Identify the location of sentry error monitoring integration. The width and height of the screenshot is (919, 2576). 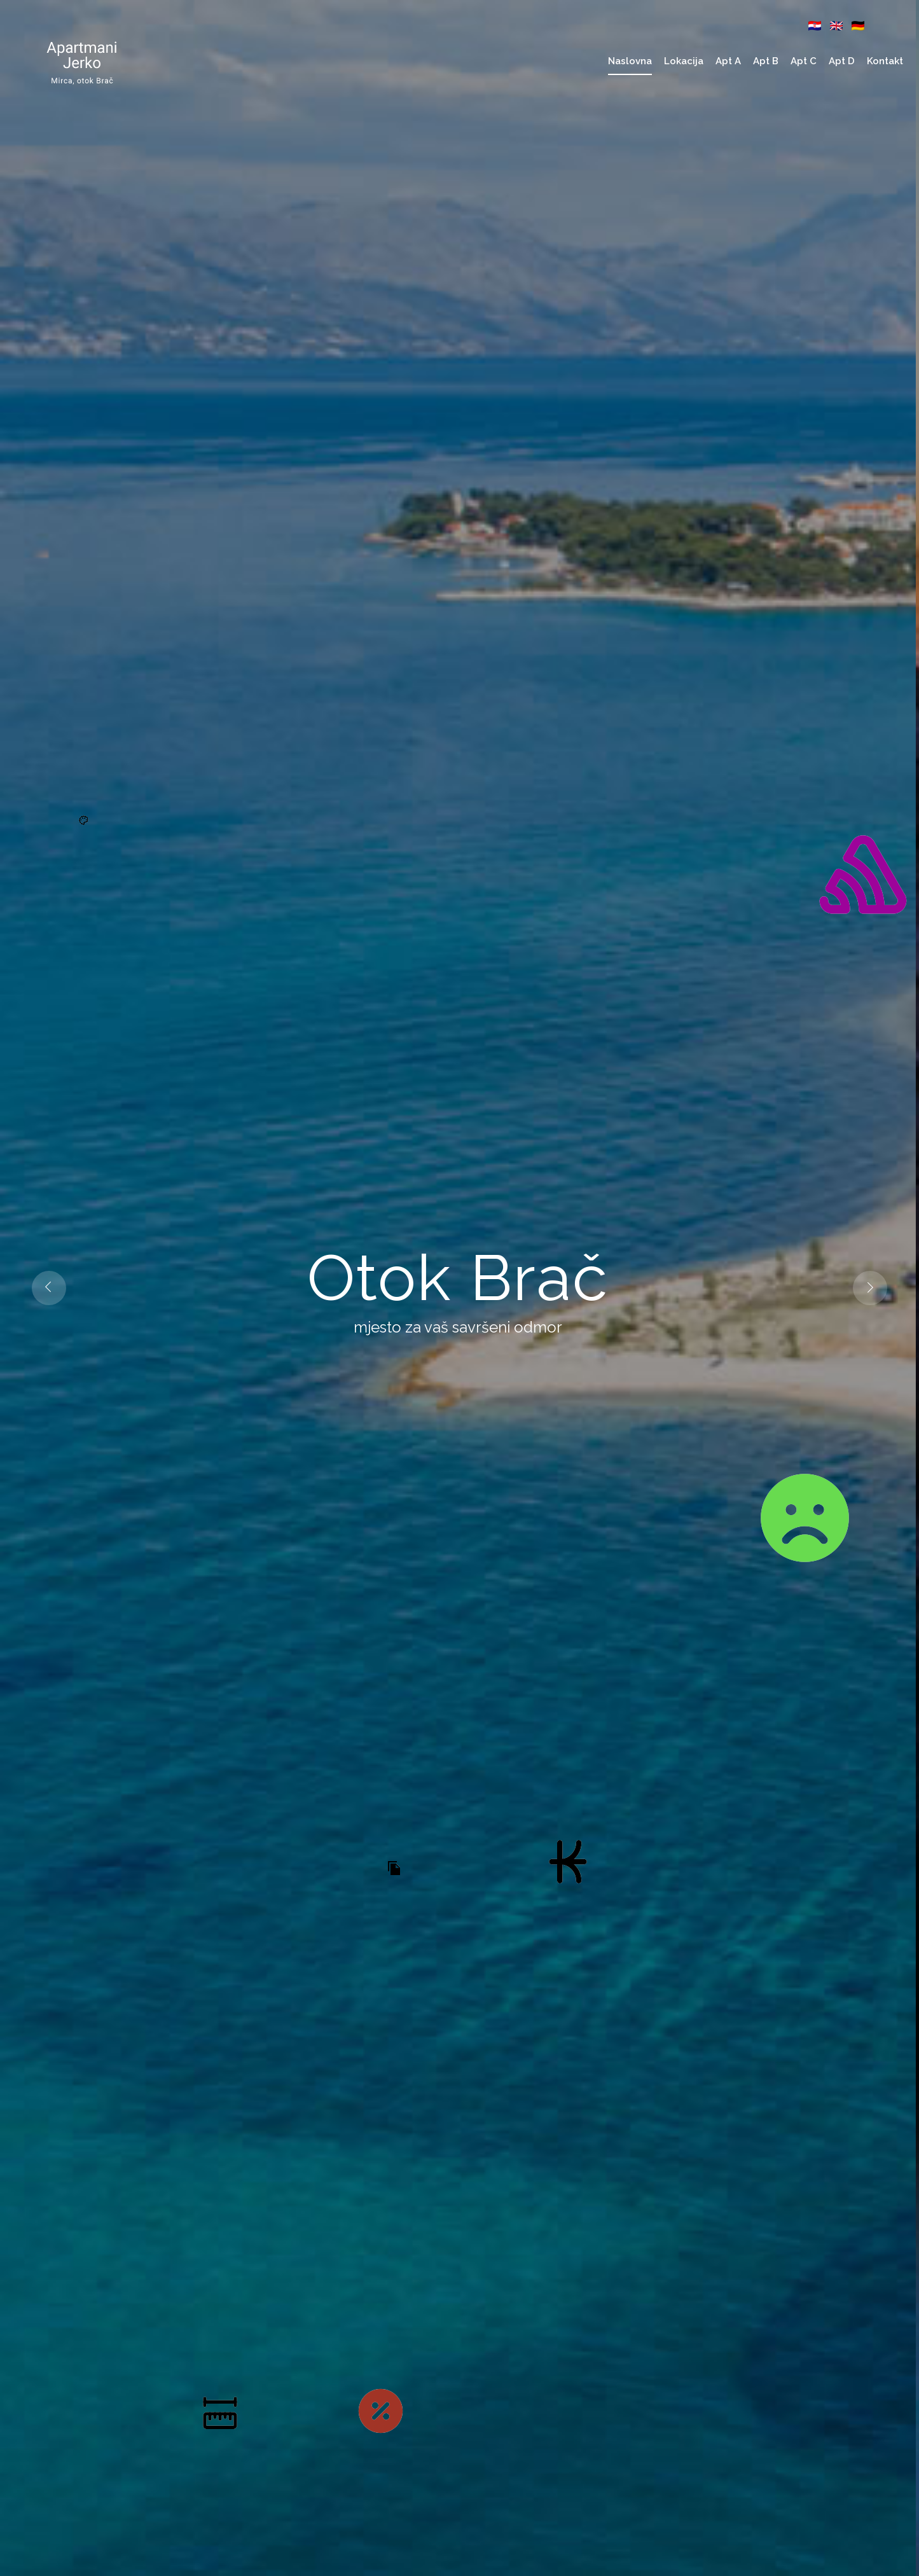
(863, 875).